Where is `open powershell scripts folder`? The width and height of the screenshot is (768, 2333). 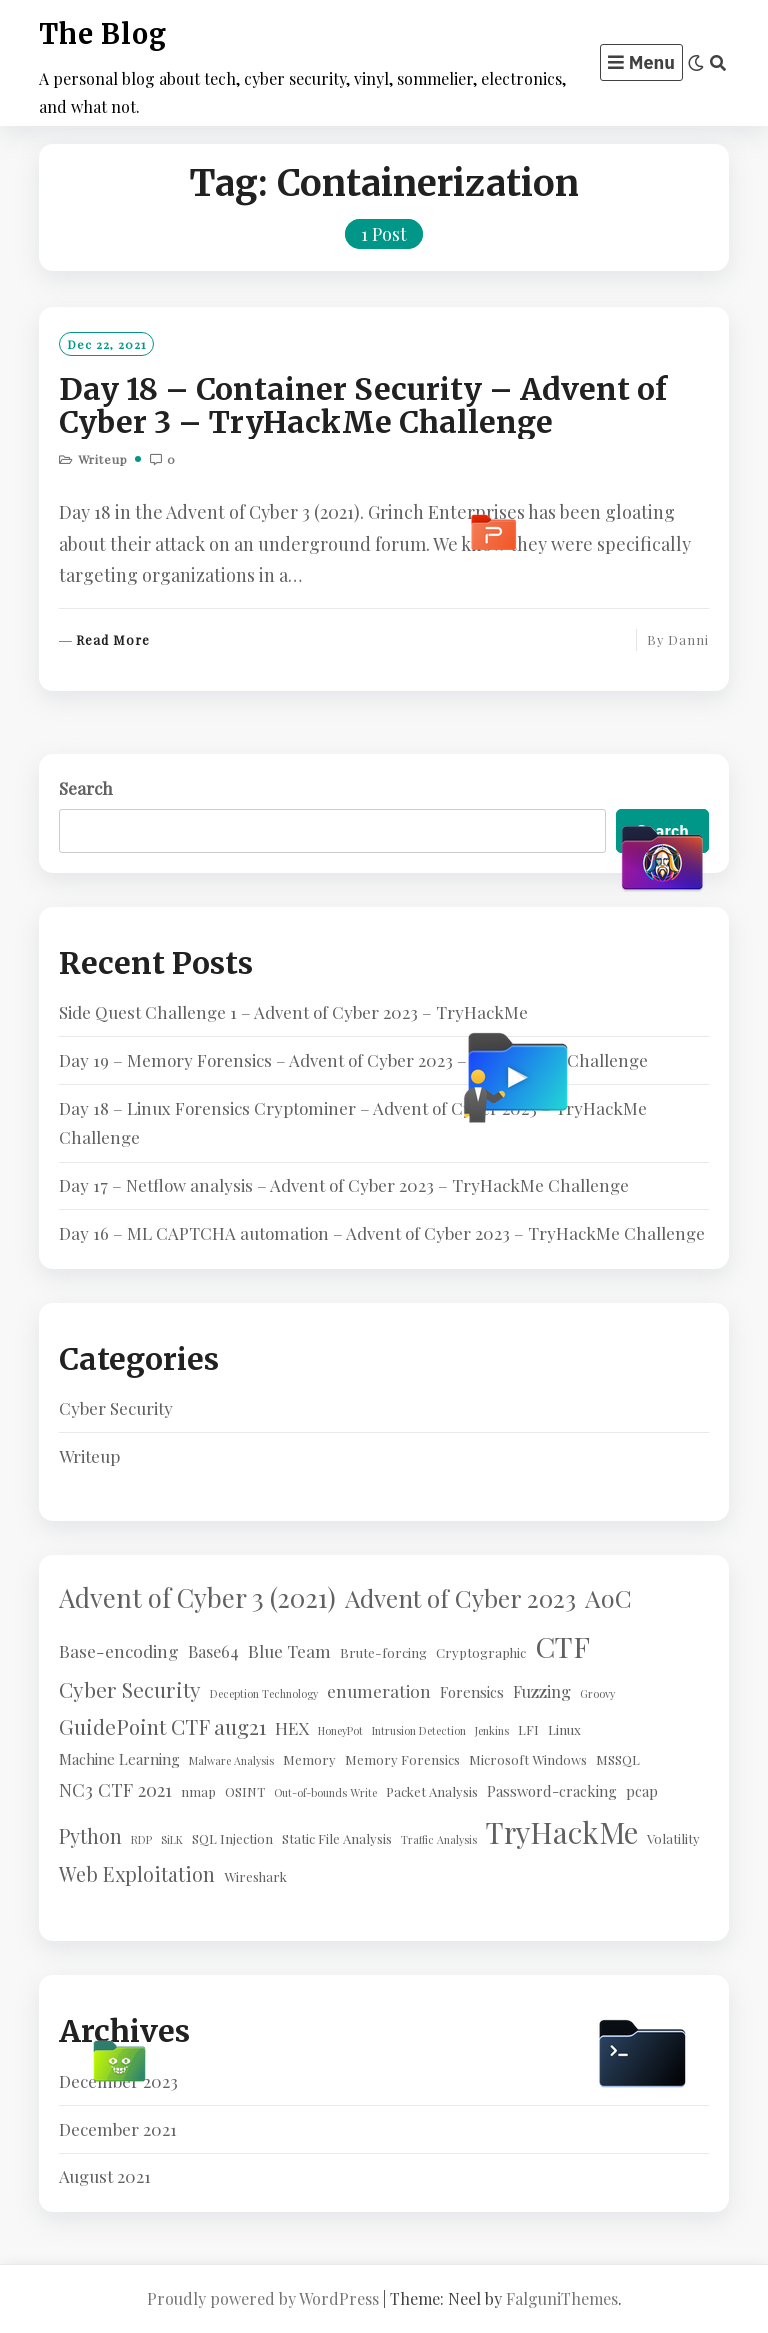 open powershell scripts folder is located at coordinates (642, 2056).